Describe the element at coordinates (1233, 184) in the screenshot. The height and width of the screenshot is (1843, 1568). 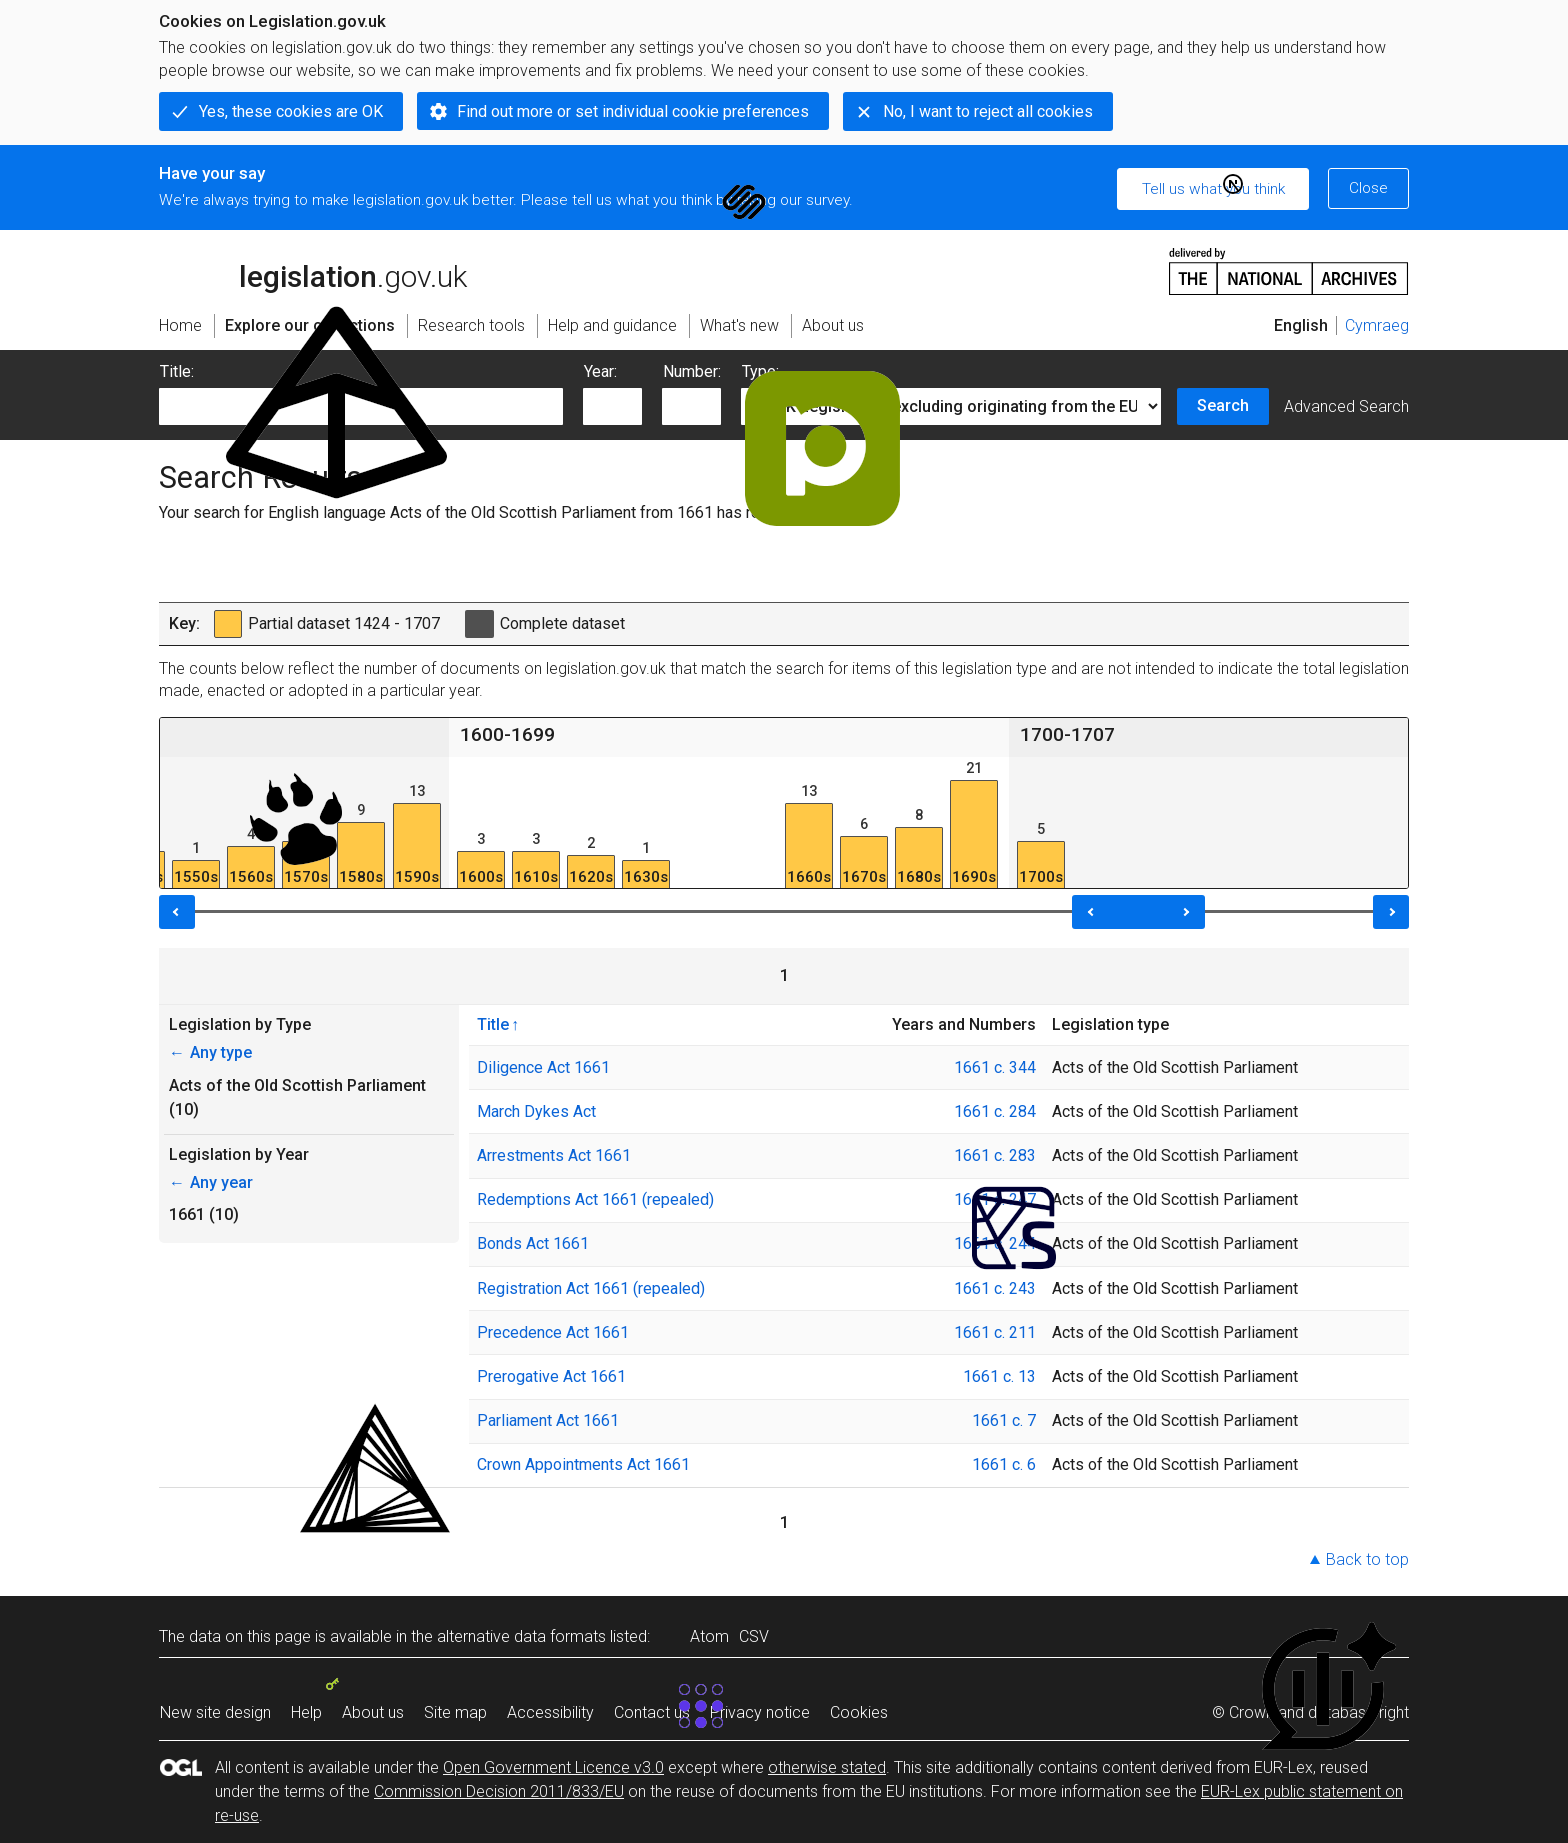
I see `Next.js framework logo` at that location.